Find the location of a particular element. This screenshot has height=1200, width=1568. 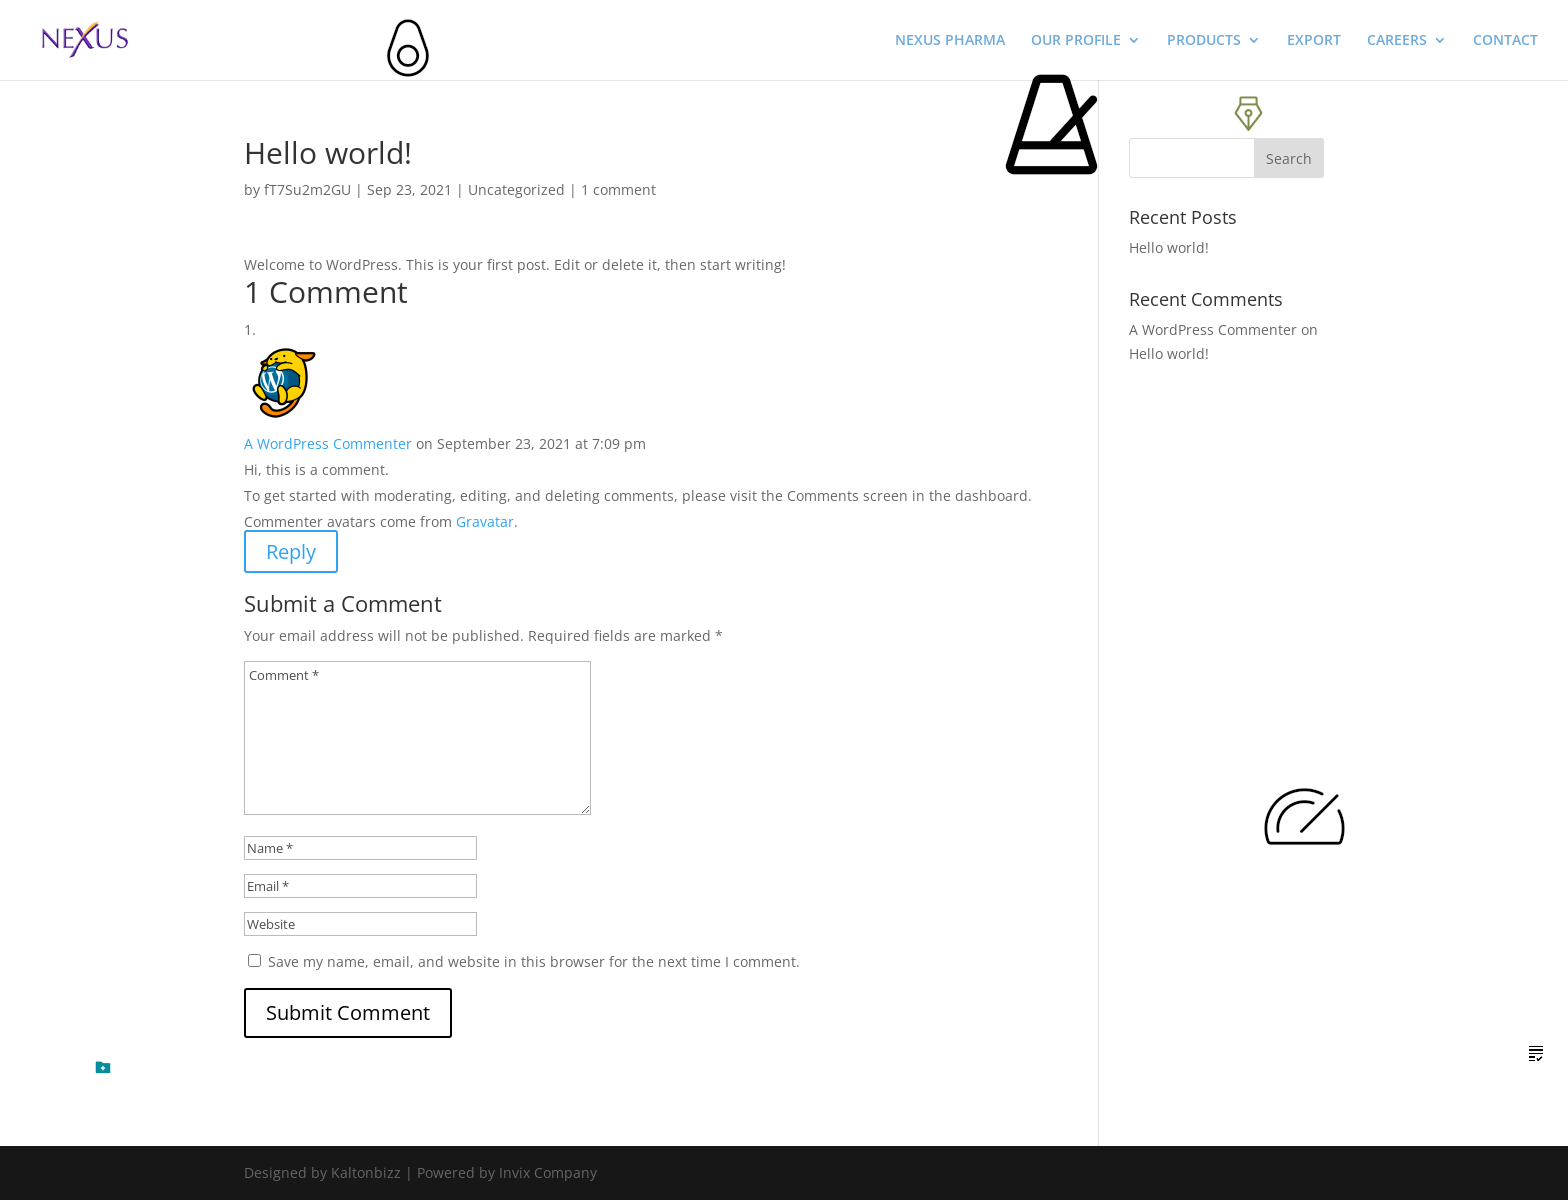

browse healthy food or recipe options is located at coordinates (408, 48).